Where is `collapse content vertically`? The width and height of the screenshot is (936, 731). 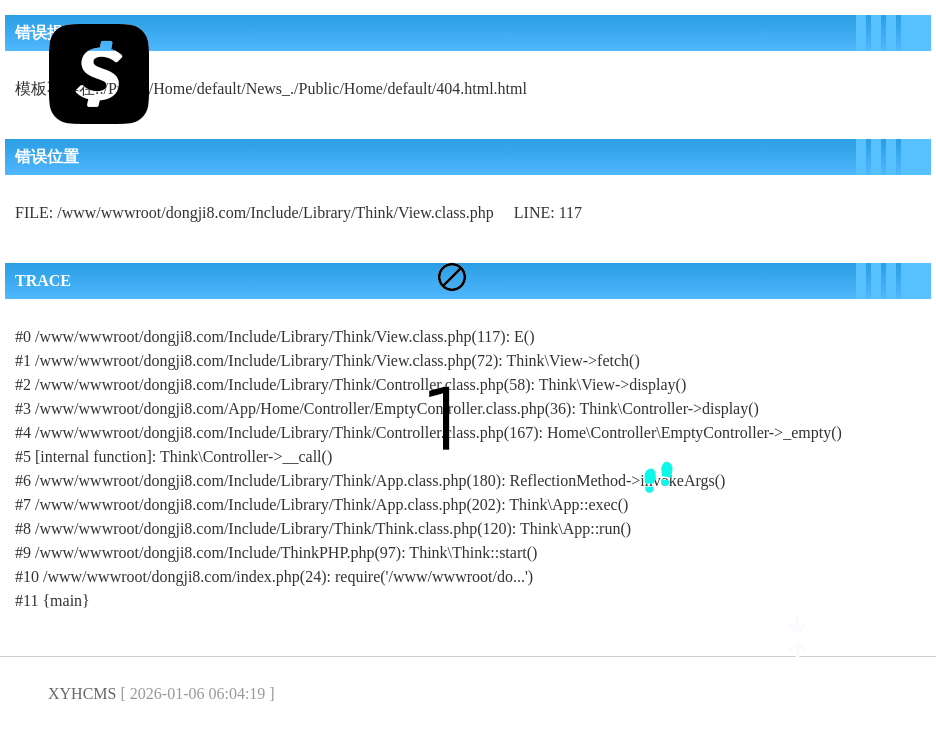
collapse content vertically is located at coordinates (797, 637).